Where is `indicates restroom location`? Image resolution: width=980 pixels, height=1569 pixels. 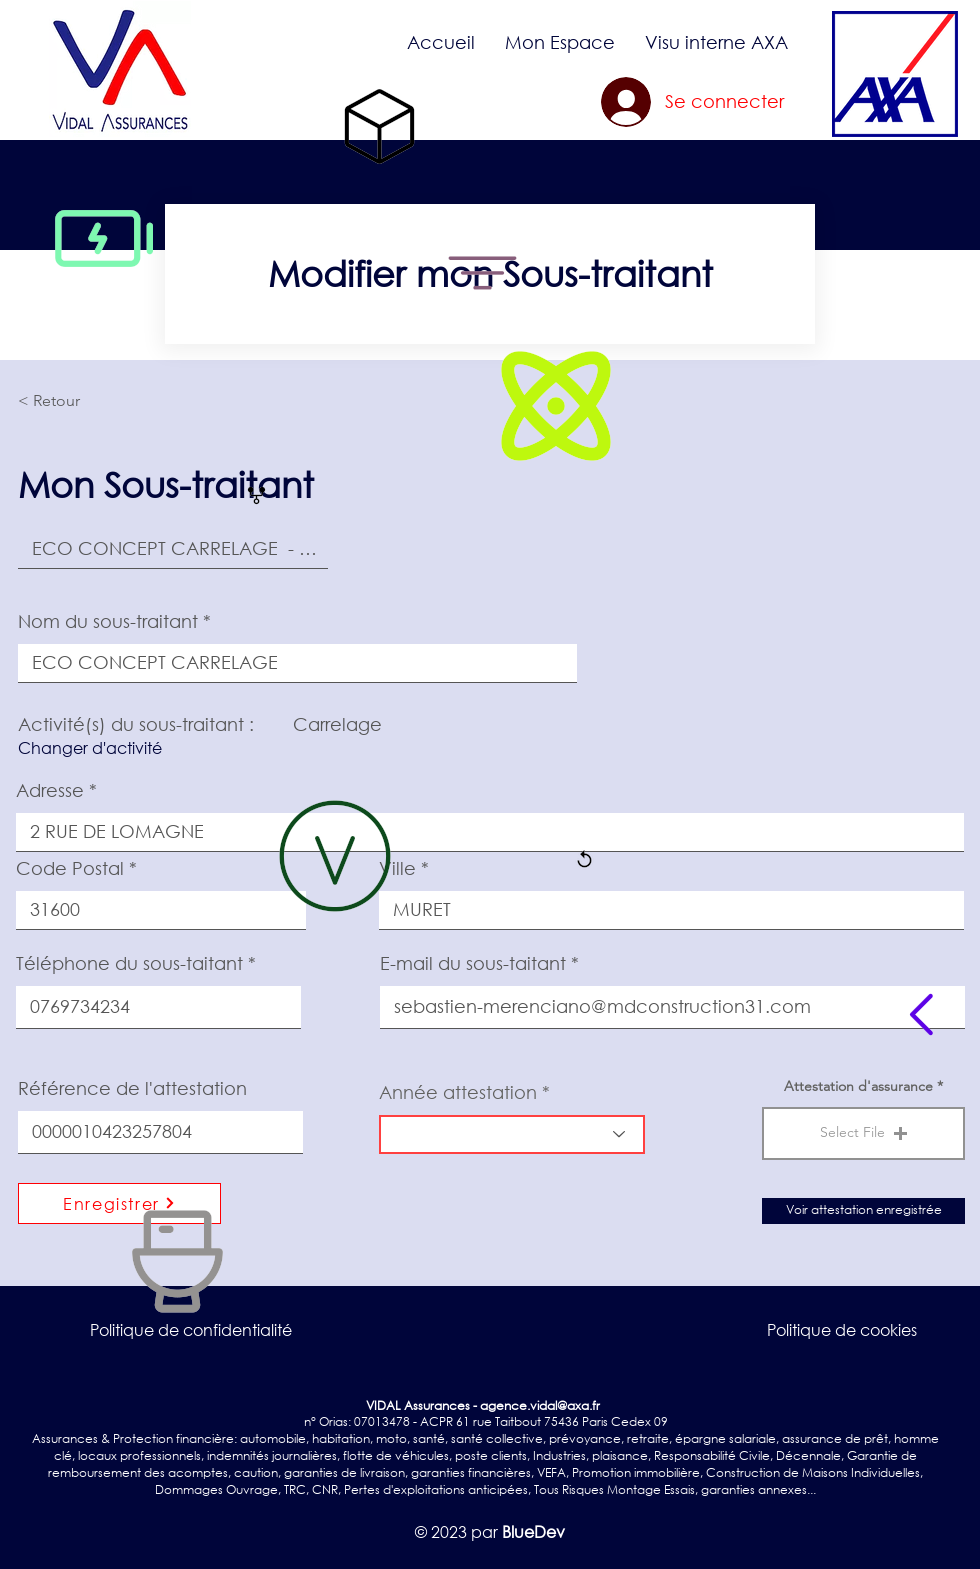 indicates restroom location is located at coordinates (177, 1259).